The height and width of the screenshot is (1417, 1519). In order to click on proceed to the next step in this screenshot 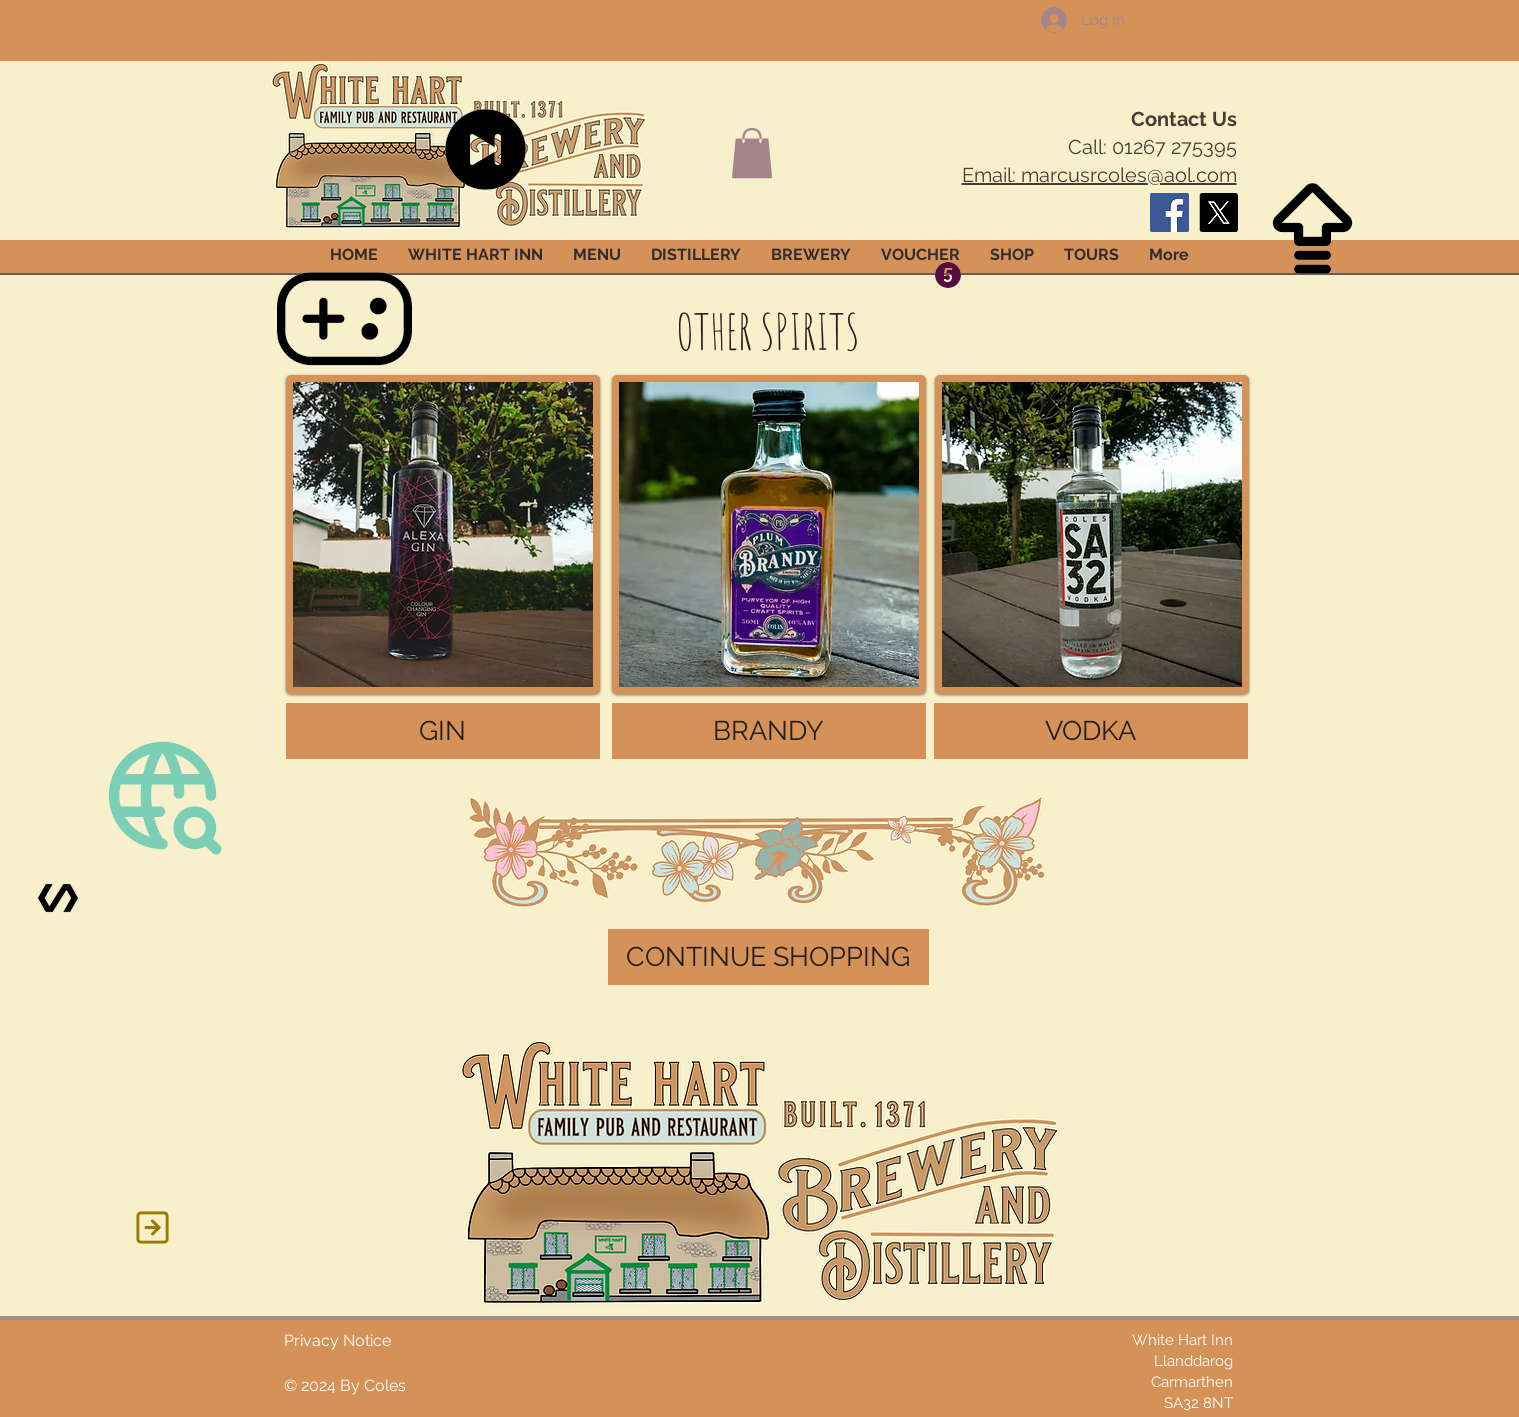, I will do `click(152, 1227)`.